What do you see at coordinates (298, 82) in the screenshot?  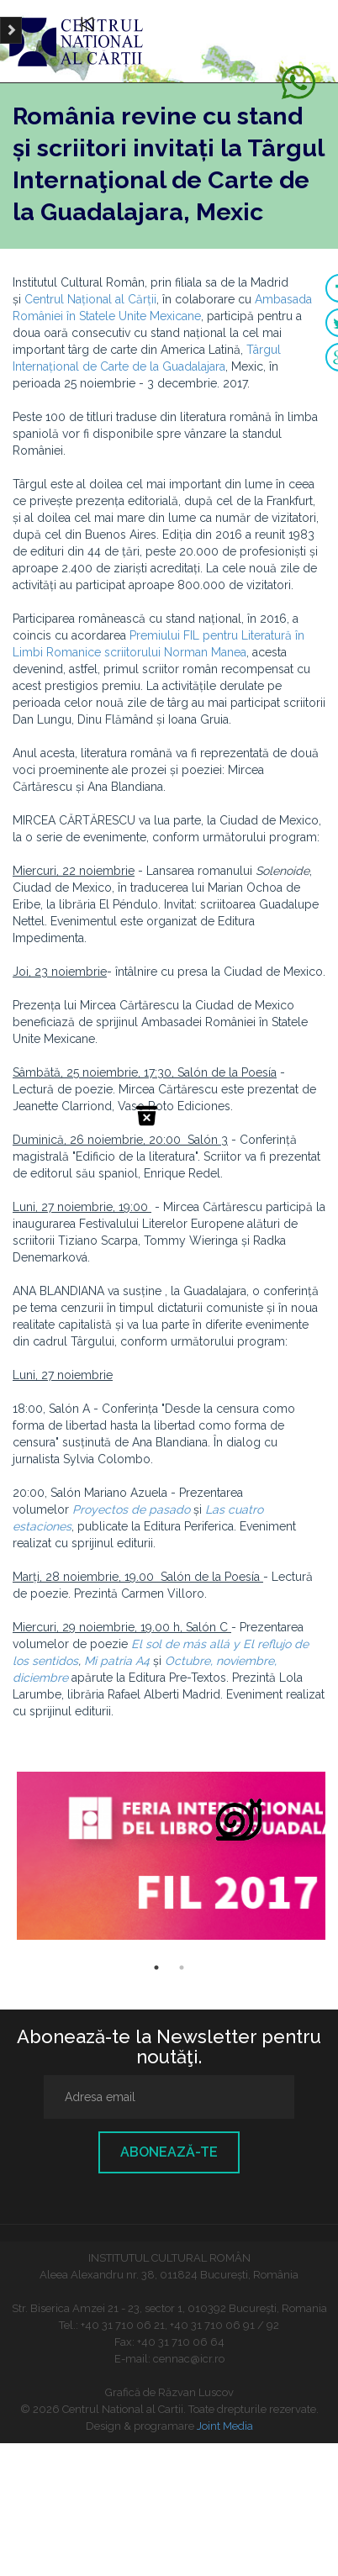 I see `open WhatsApp messaging app` at bounding box center [298, 82].